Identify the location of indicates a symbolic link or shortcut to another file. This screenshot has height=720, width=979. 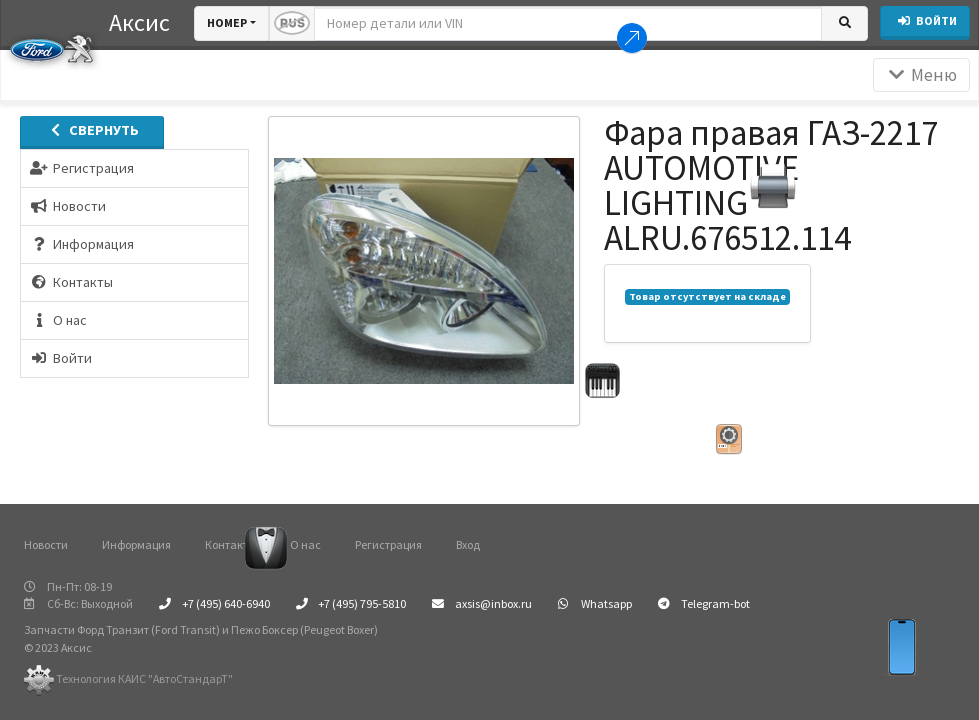
(632, 38).